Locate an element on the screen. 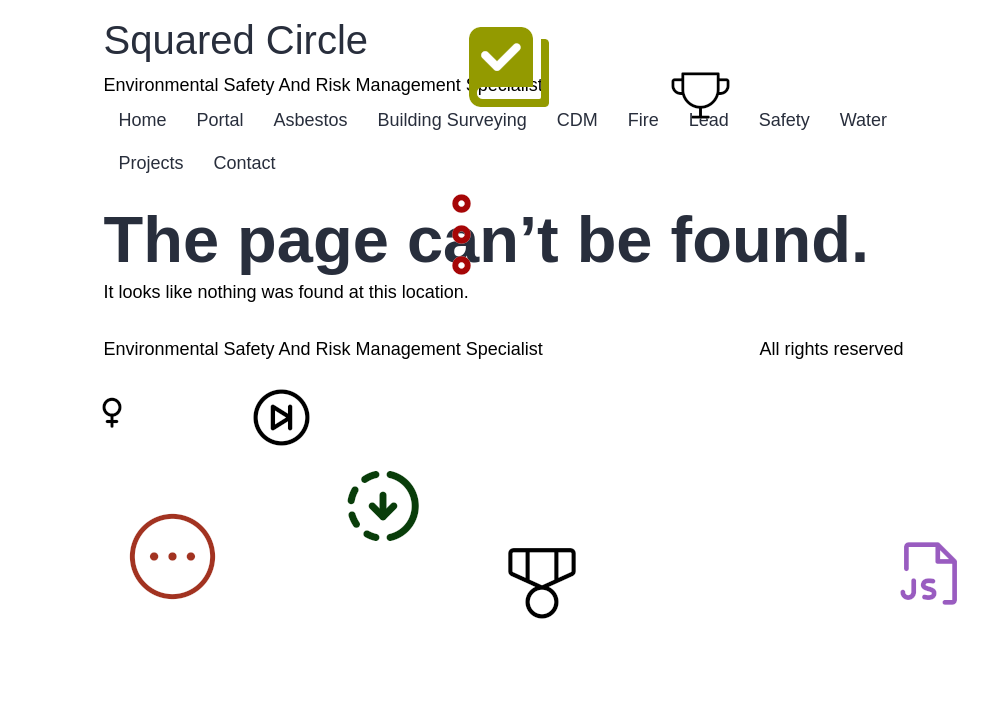  indicates female gender option is located at coordinates (112, 412).